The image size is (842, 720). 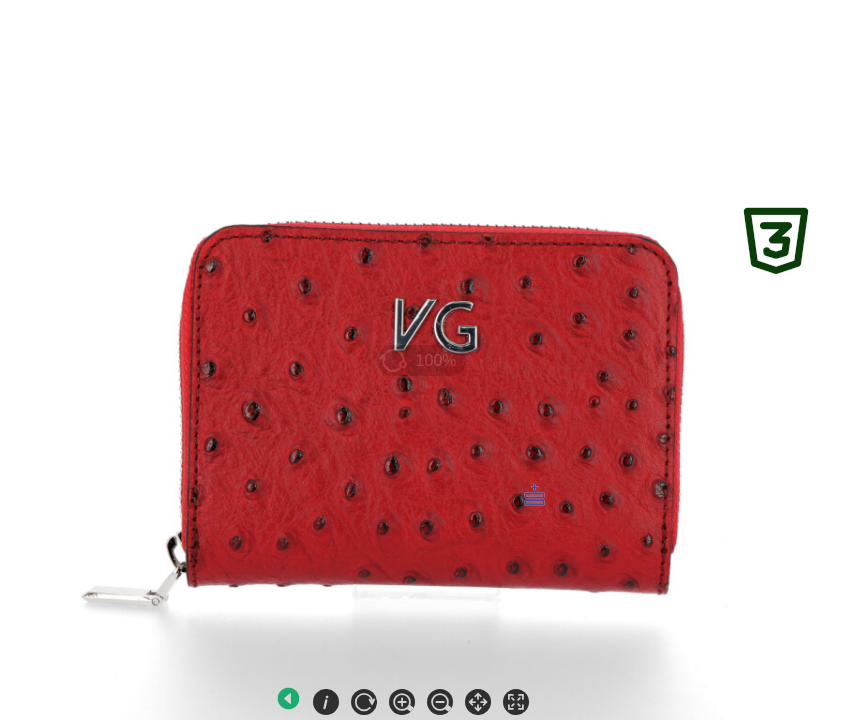 What do you see at coordinates (288, 698) in the screenshot?
I see `go back to the previous screen` at bounding box center [288, 698].